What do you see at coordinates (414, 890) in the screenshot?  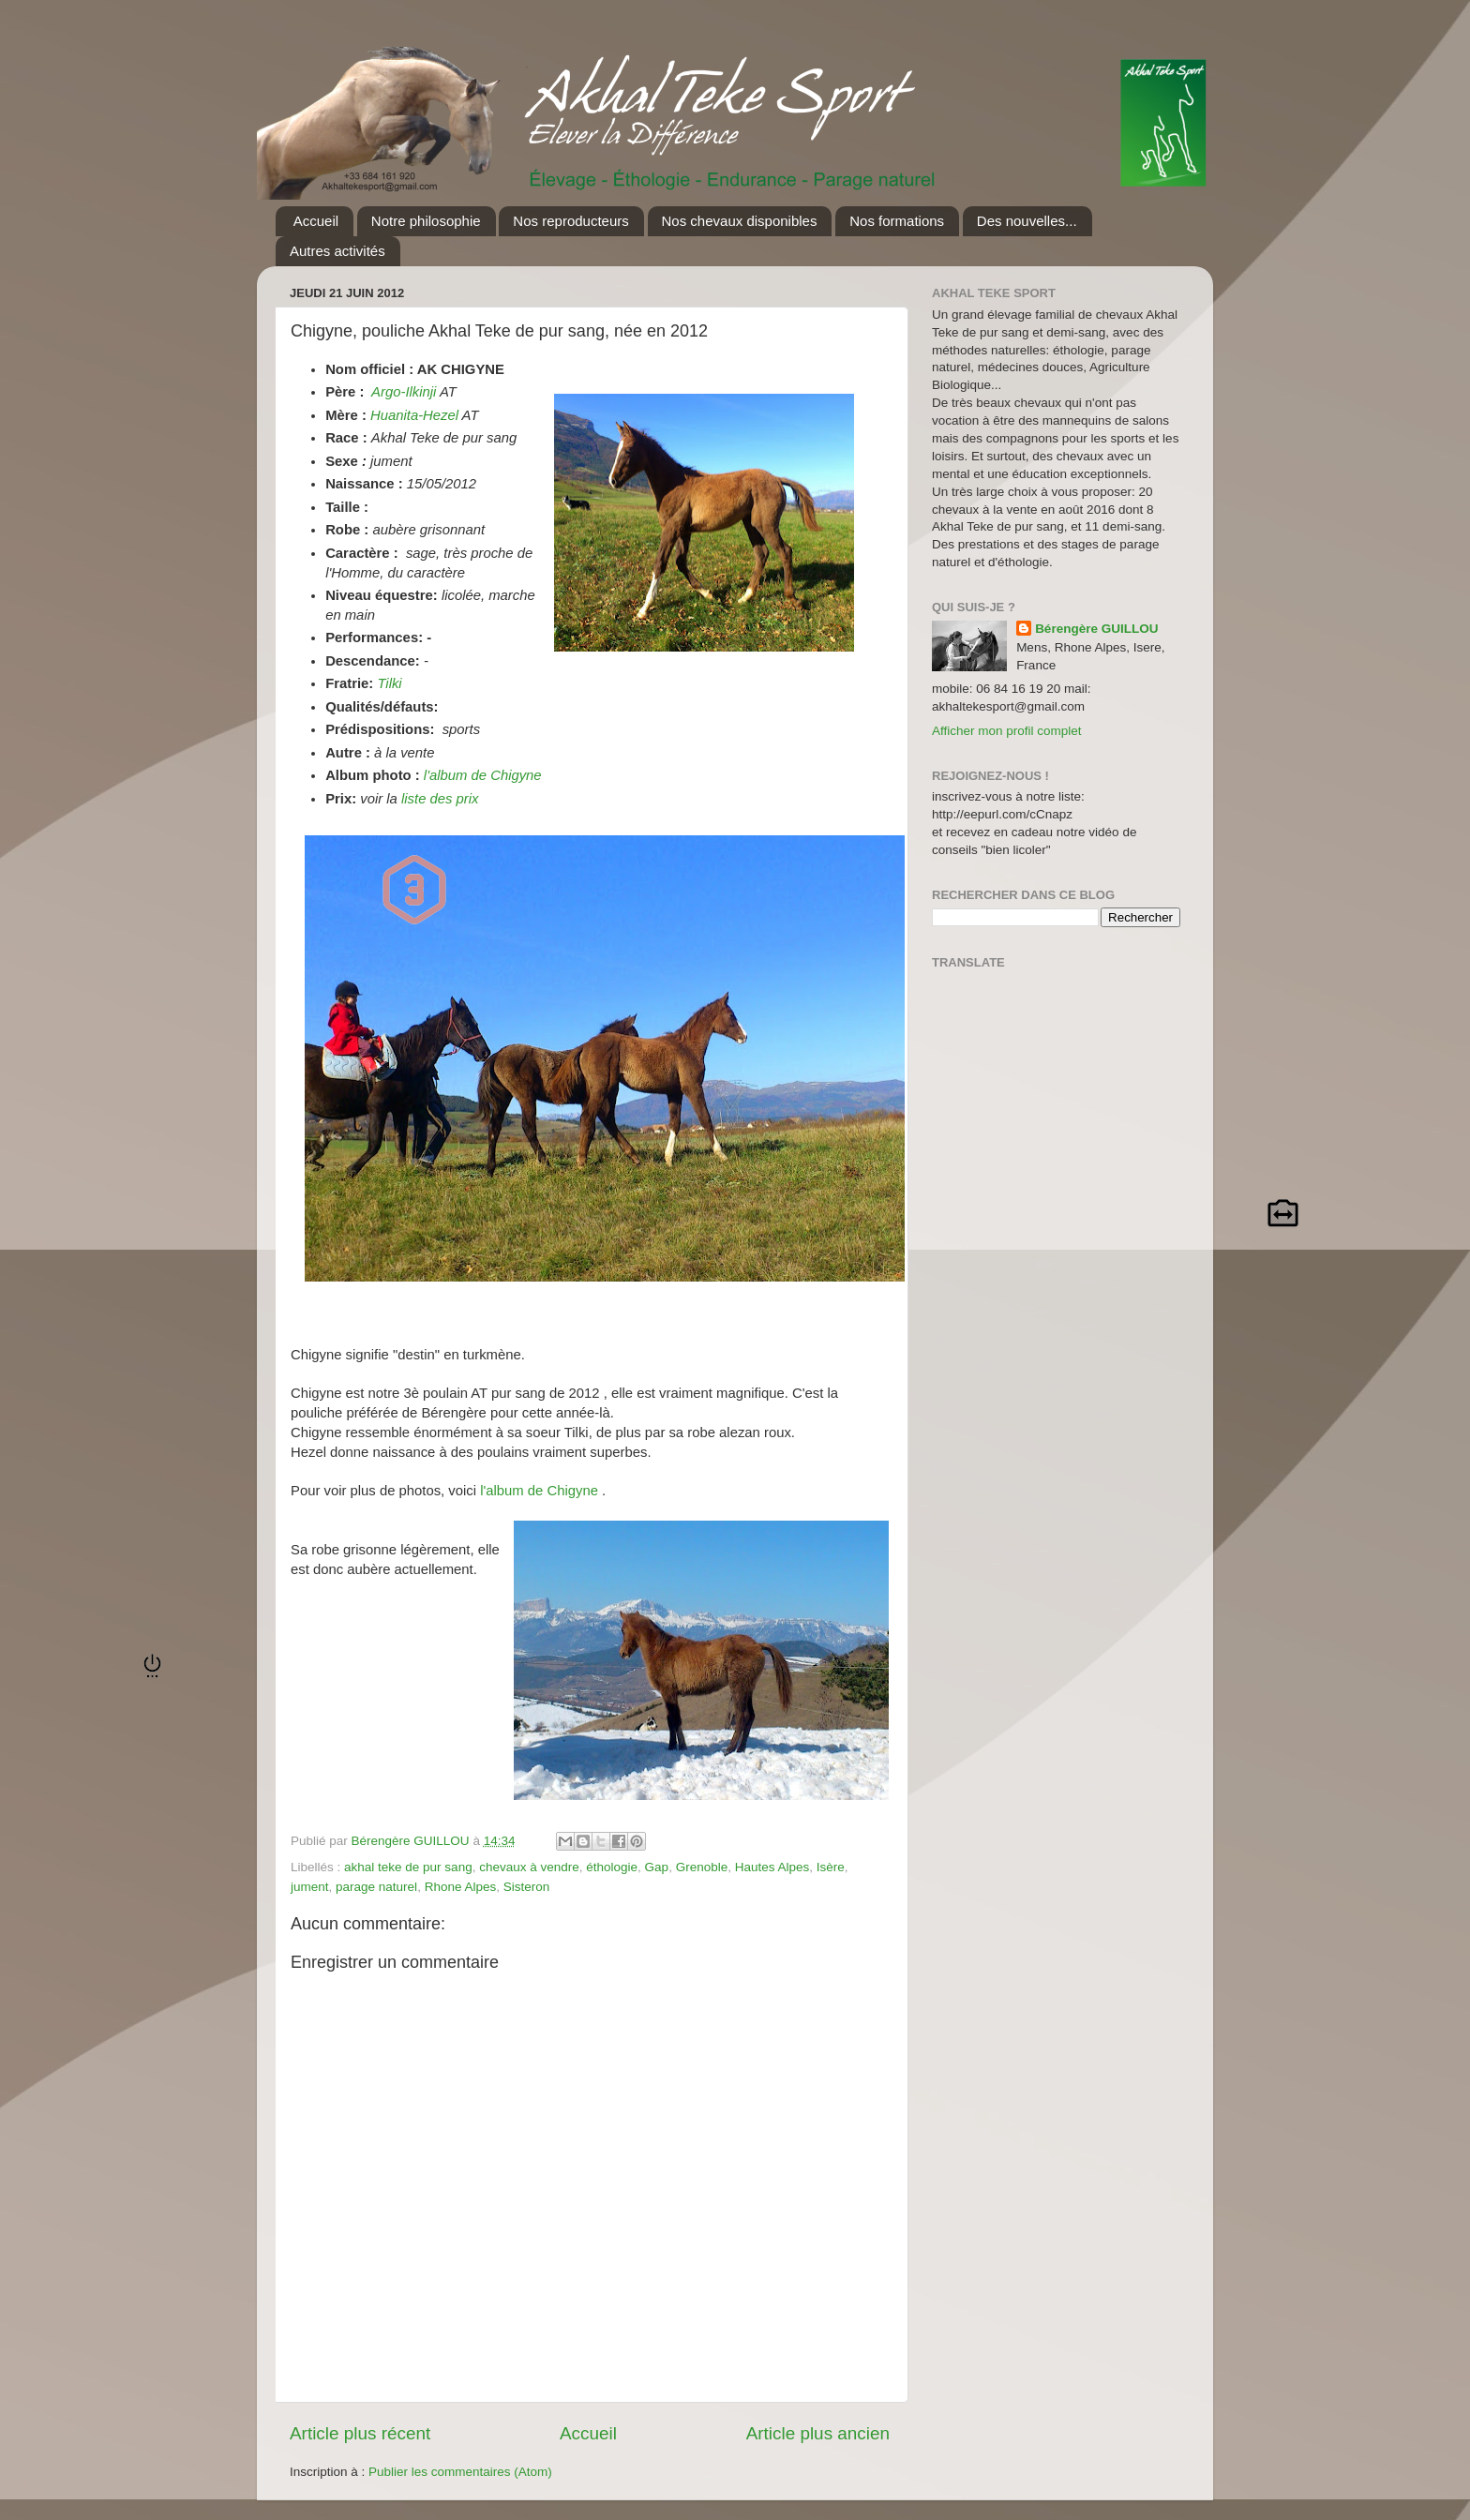 I see `step 3 in a multi-step process` at bounding box center [414, 890].